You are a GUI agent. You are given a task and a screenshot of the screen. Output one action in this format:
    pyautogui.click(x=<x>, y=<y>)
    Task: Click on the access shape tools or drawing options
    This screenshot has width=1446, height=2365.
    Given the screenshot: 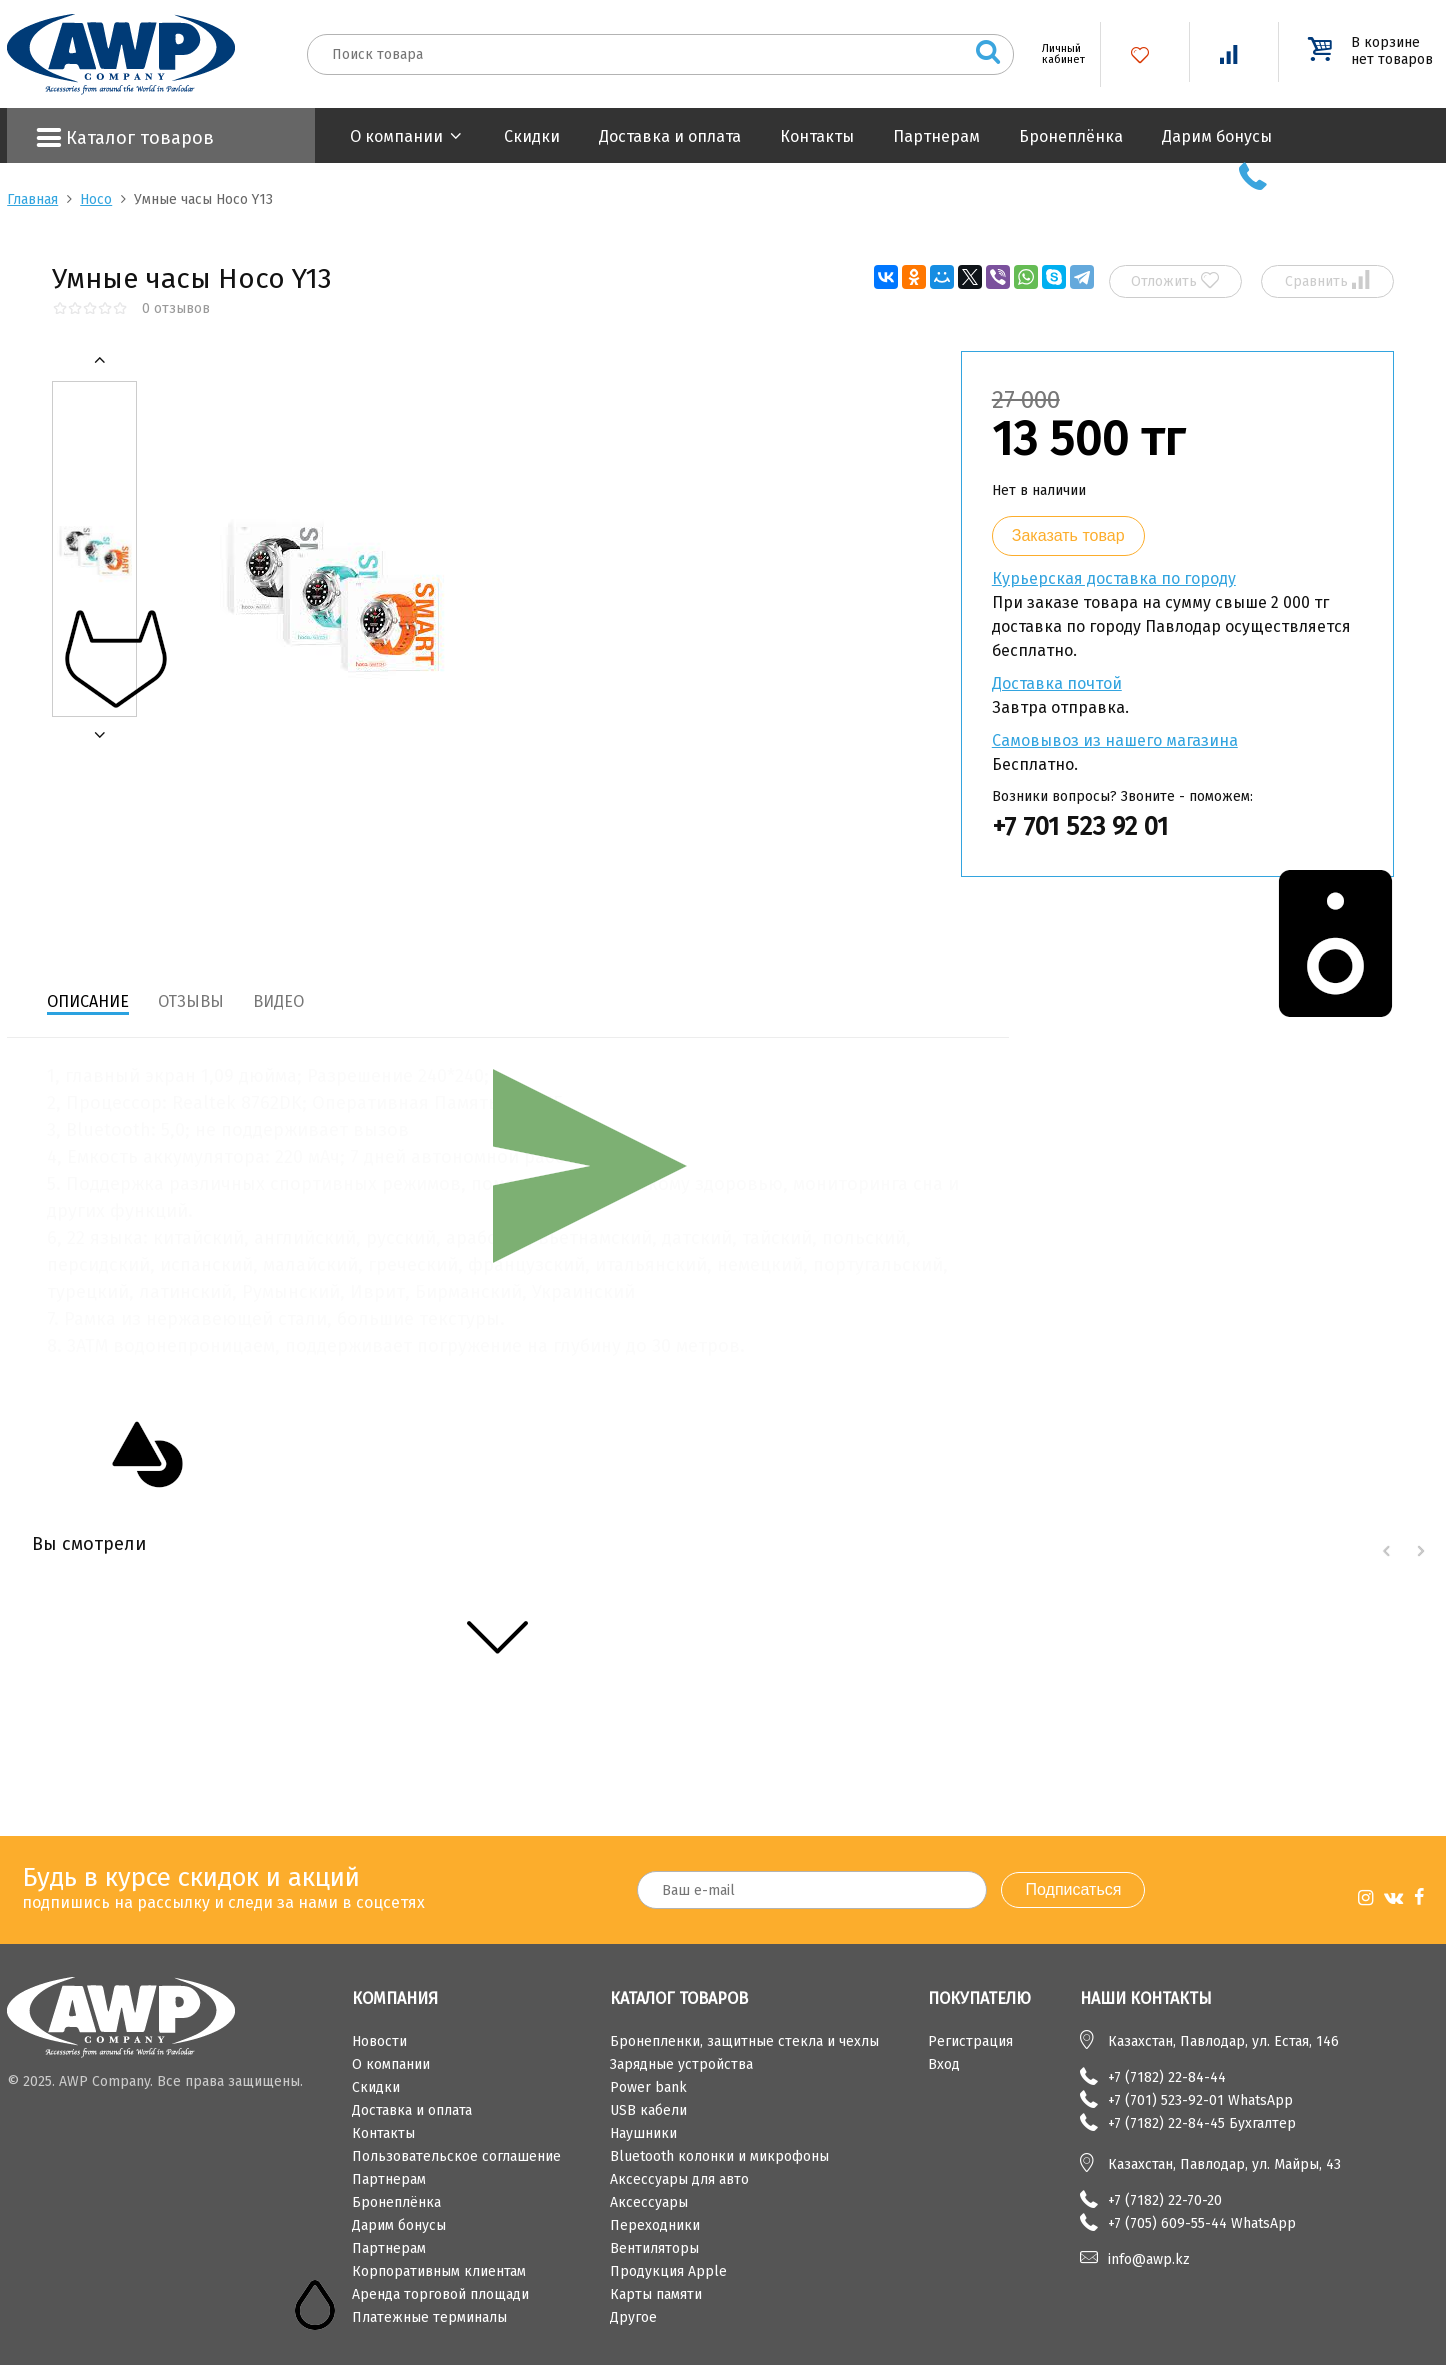 What is the action you would take?
    pyautogui.click(x=147, y=1454)
    